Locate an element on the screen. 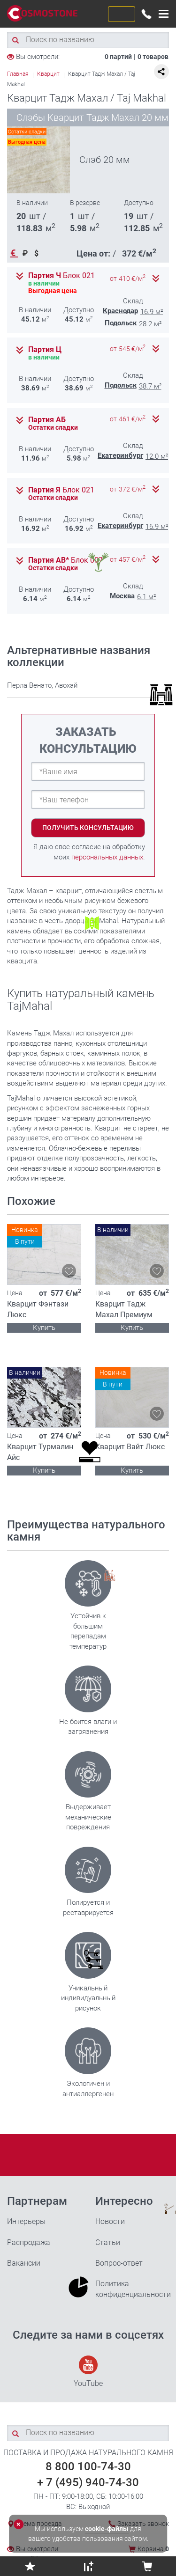  select female gender option is located at coordinates (23, 1395).